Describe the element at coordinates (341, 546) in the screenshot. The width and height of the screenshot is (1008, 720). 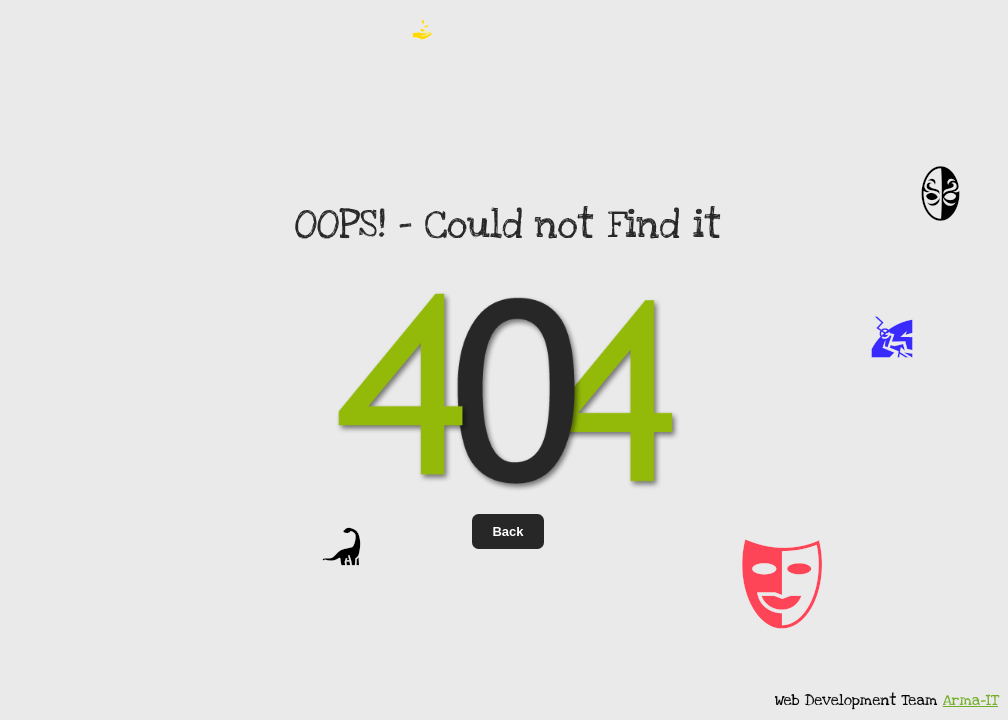
I see `dinosaur category or prehistoric theme indicator` at that location.